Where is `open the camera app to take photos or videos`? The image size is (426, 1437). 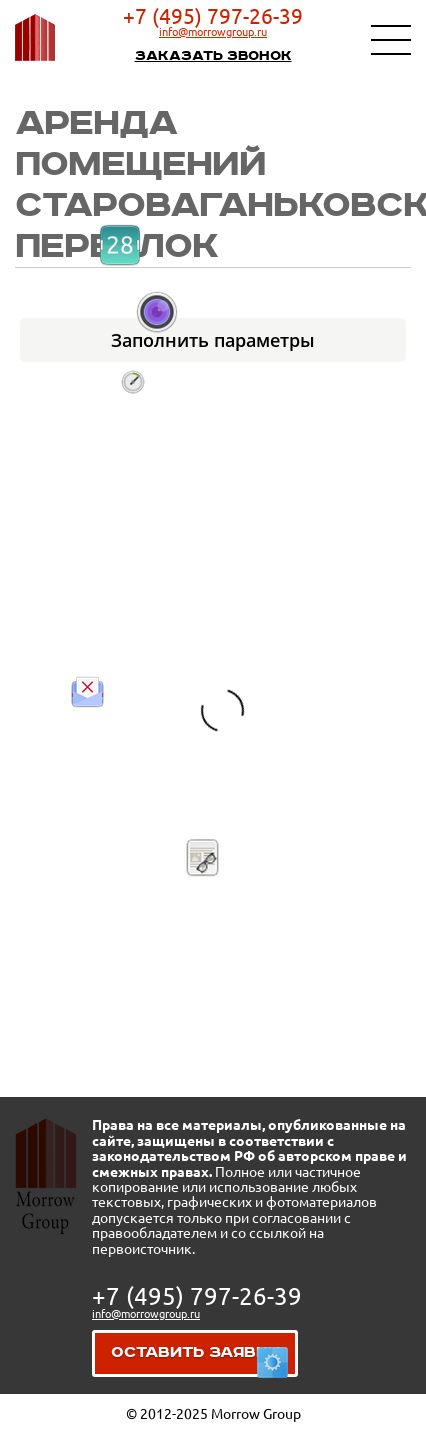
open the camera app to take photos or videos is located at coordinates (157, 312).